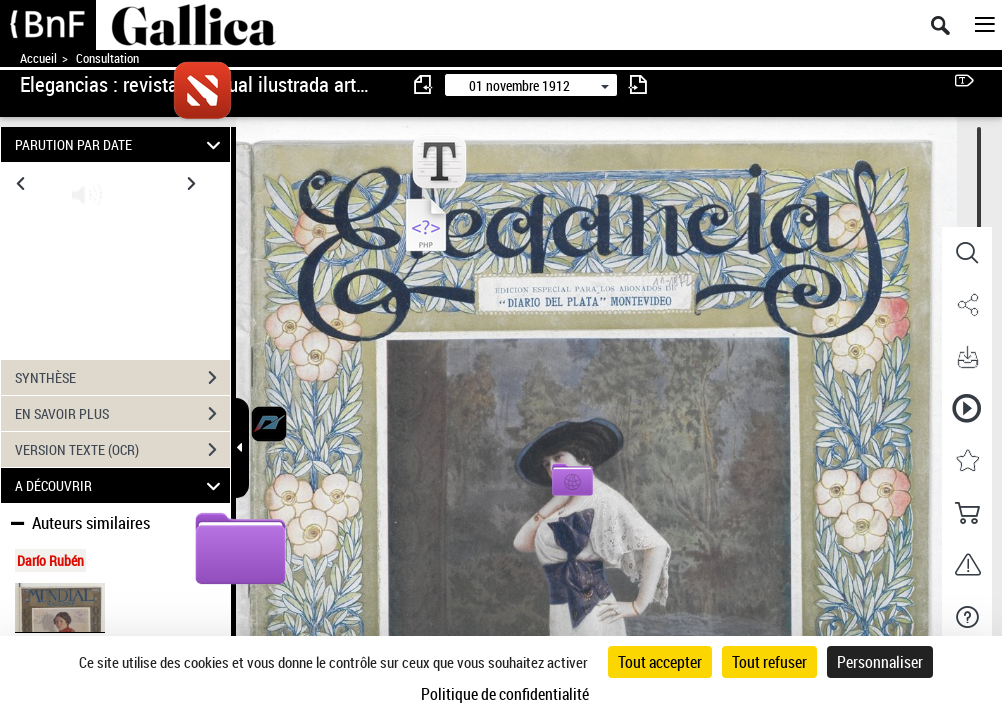 This screenshot has width=1002, height=720. Describe the element at coordinates (240, 548) in the screenshot. I see `open a folder to view its contents` at that location.